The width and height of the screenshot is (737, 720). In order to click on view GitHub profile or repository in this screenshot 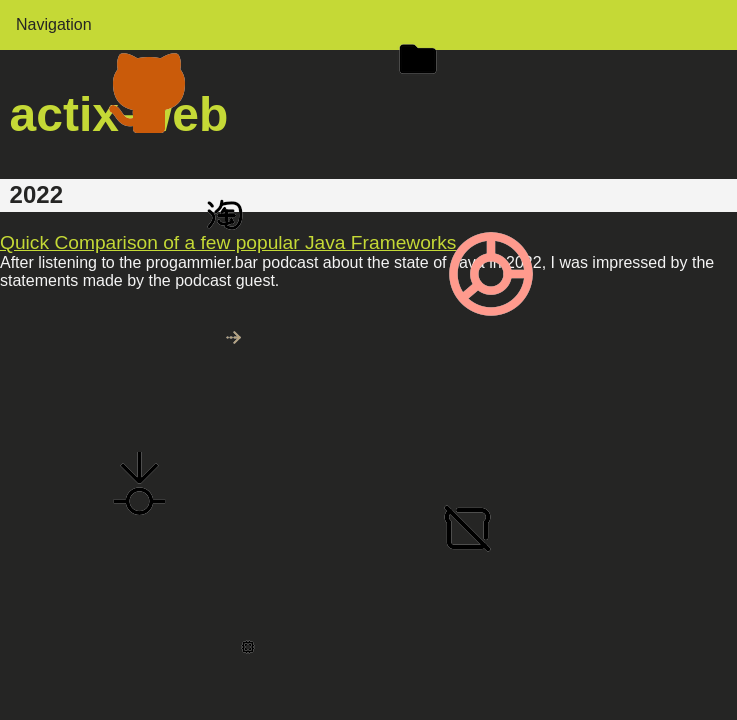, I will do `click(149, 93)`.